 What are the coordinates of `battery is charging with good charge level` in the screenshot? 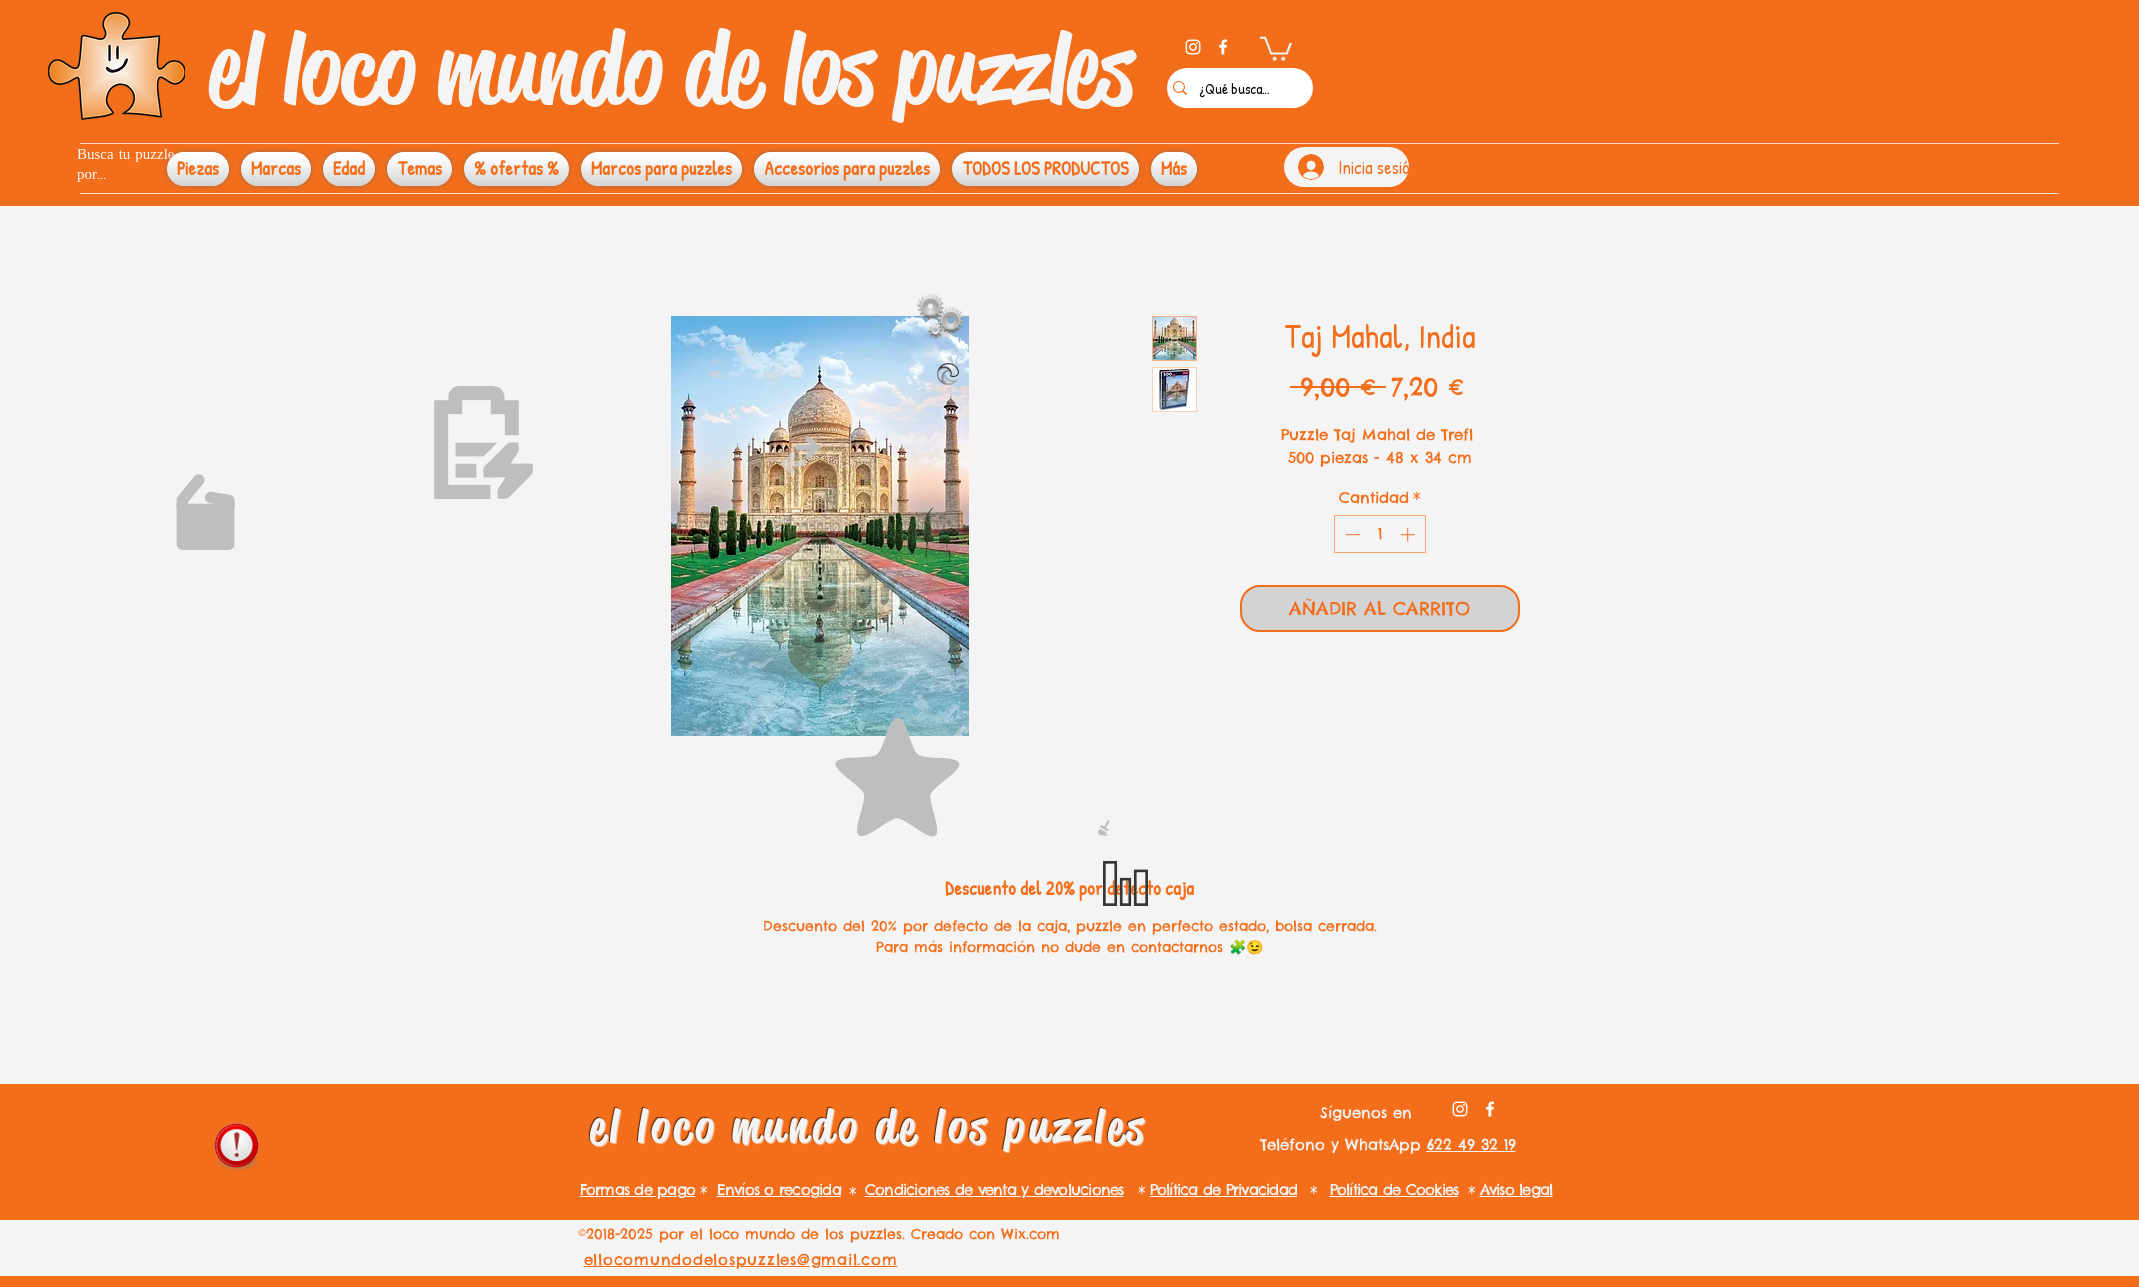 It's located at (476, 442).